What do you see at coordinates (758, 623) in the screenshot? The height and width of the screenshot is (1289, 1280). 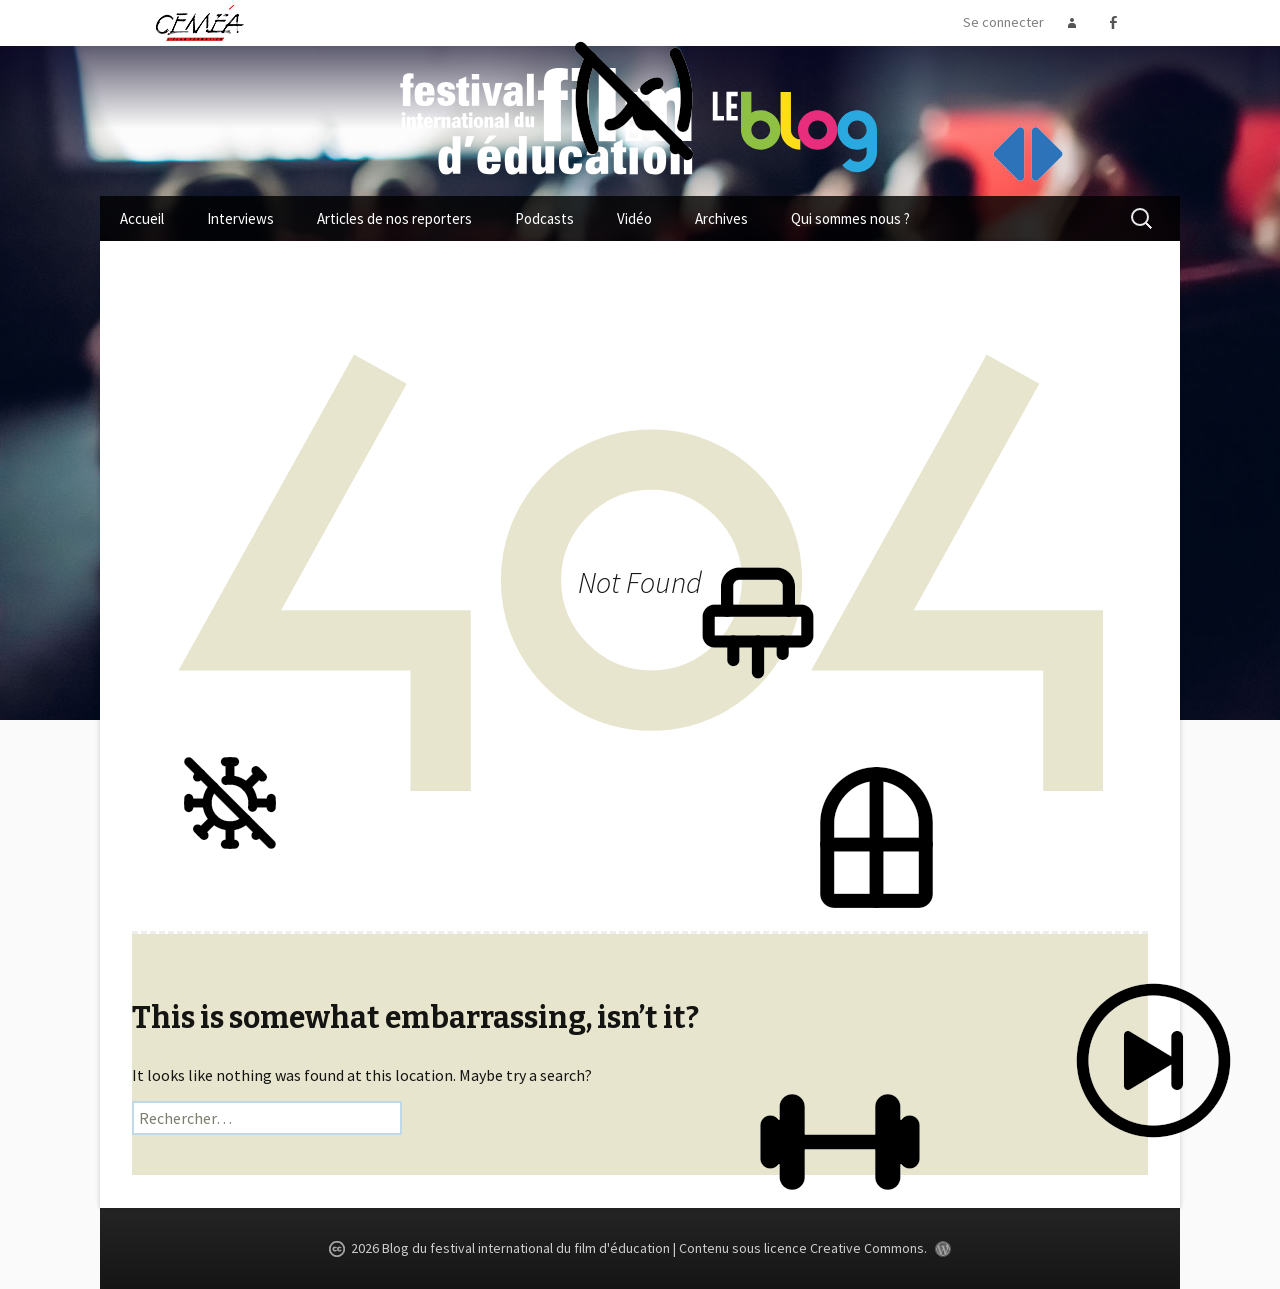 I see `shred or permanently delete a document` at bounding box center [758, 623].